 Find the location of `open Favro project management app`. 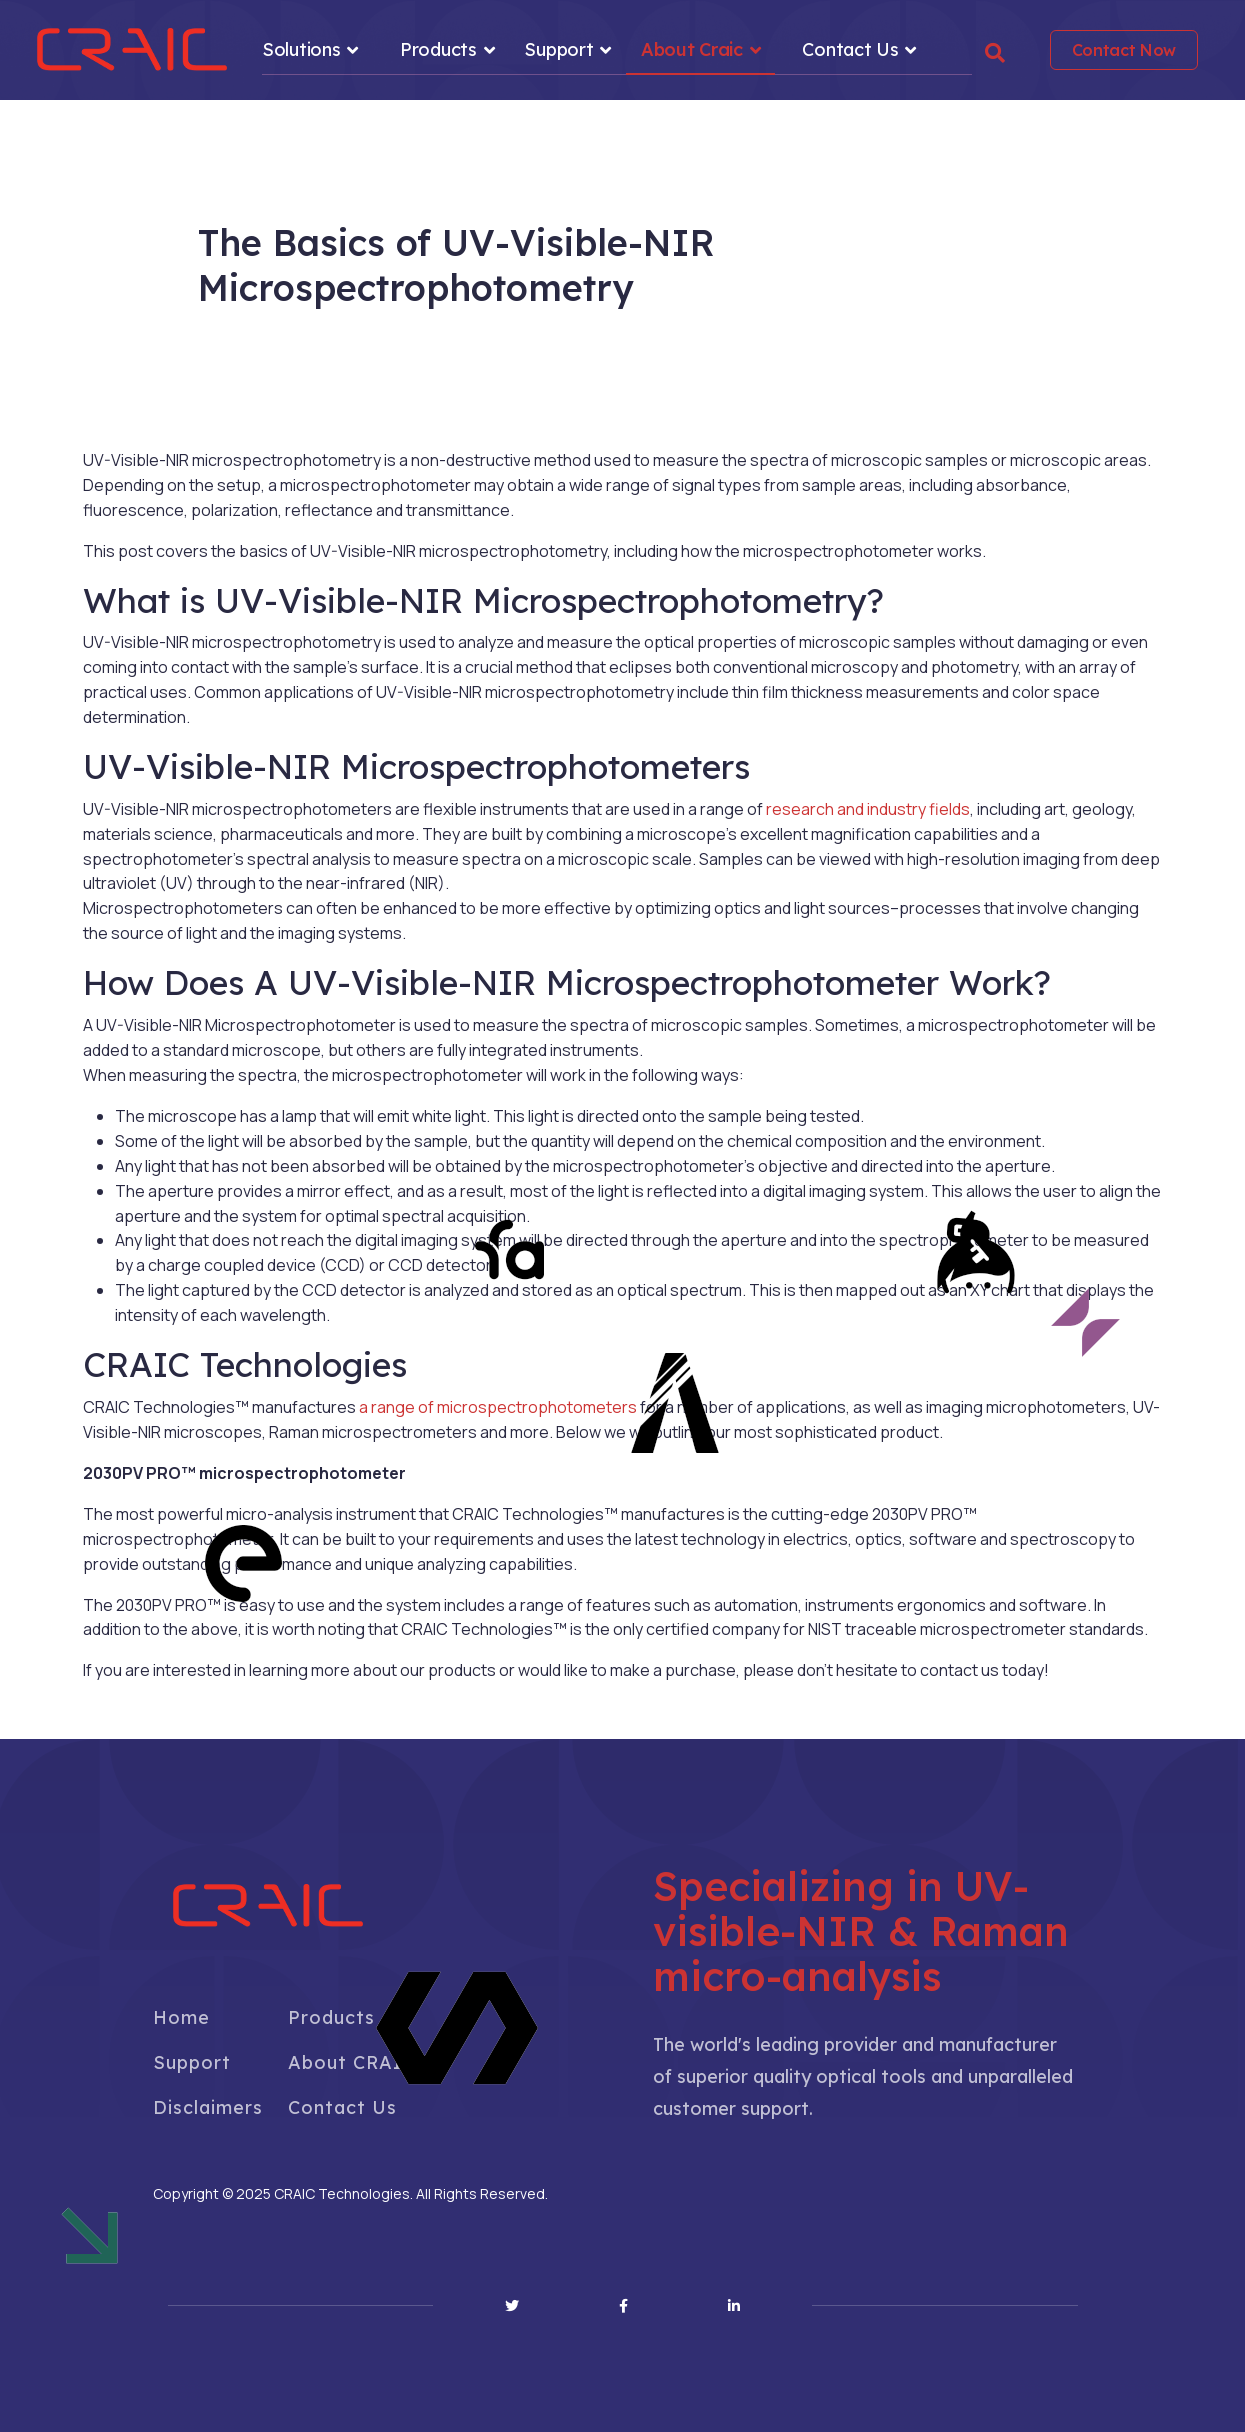

open Favro project management app is located at coordinates (509, 1249).